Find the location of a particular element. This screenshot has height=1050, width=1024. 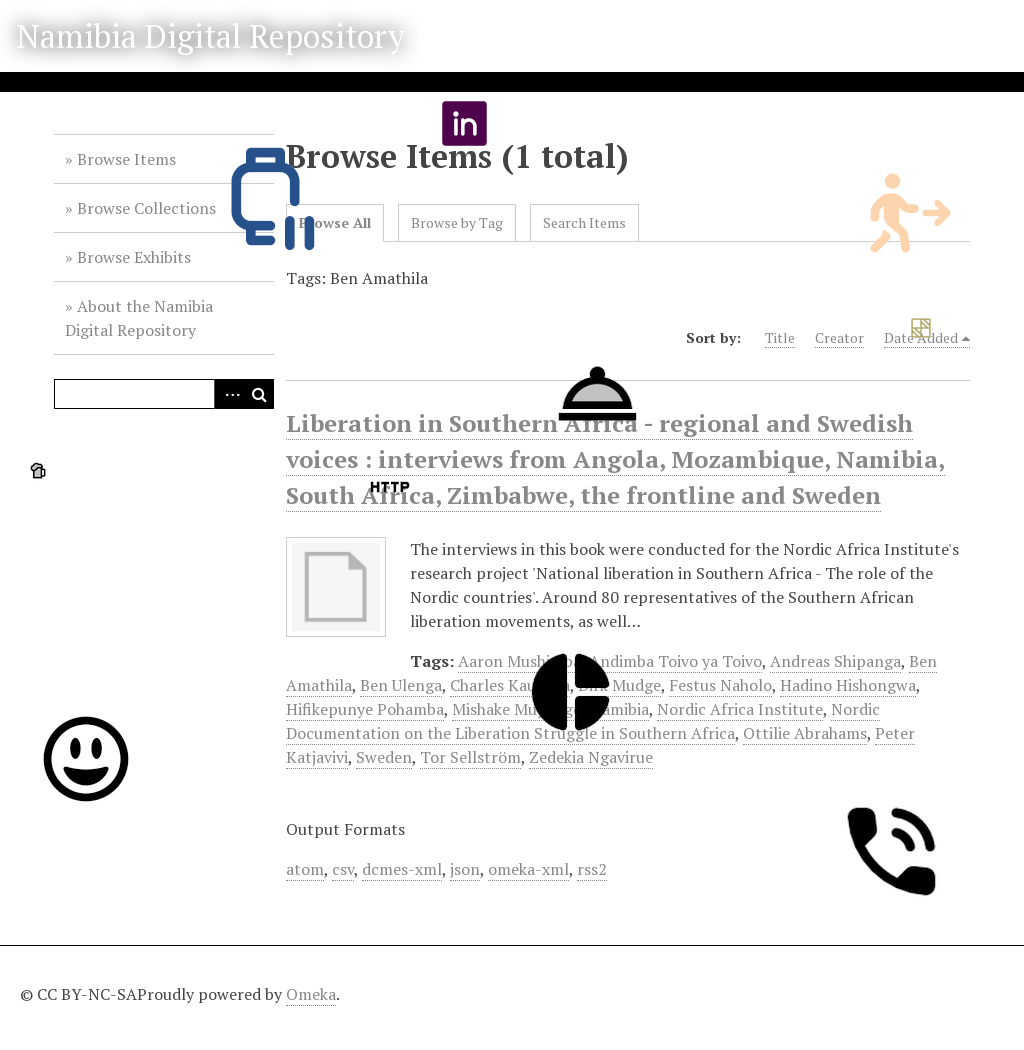

view data breakdown or statistics is located at coordinates (571, 692).